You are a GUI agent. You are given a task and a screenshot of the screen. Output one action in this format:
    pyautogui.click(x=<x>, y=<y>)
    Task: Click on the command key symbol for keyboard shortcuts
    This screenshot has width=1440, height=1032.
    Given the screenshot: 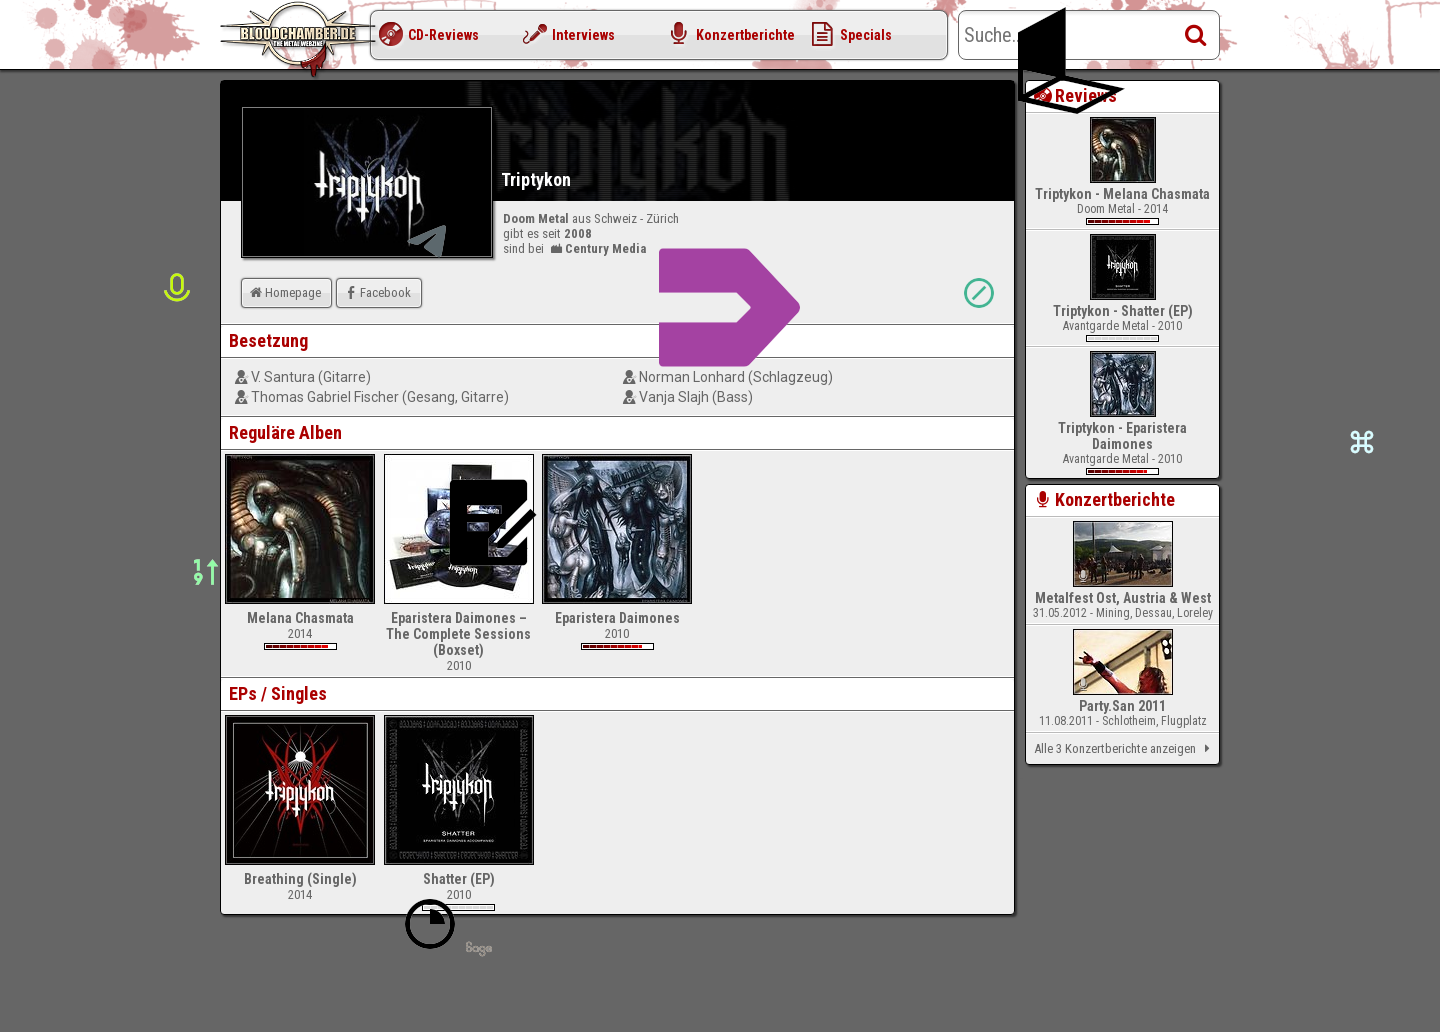 What is the action you would take?
    pyautogui.click(x=1362, y=442)
    